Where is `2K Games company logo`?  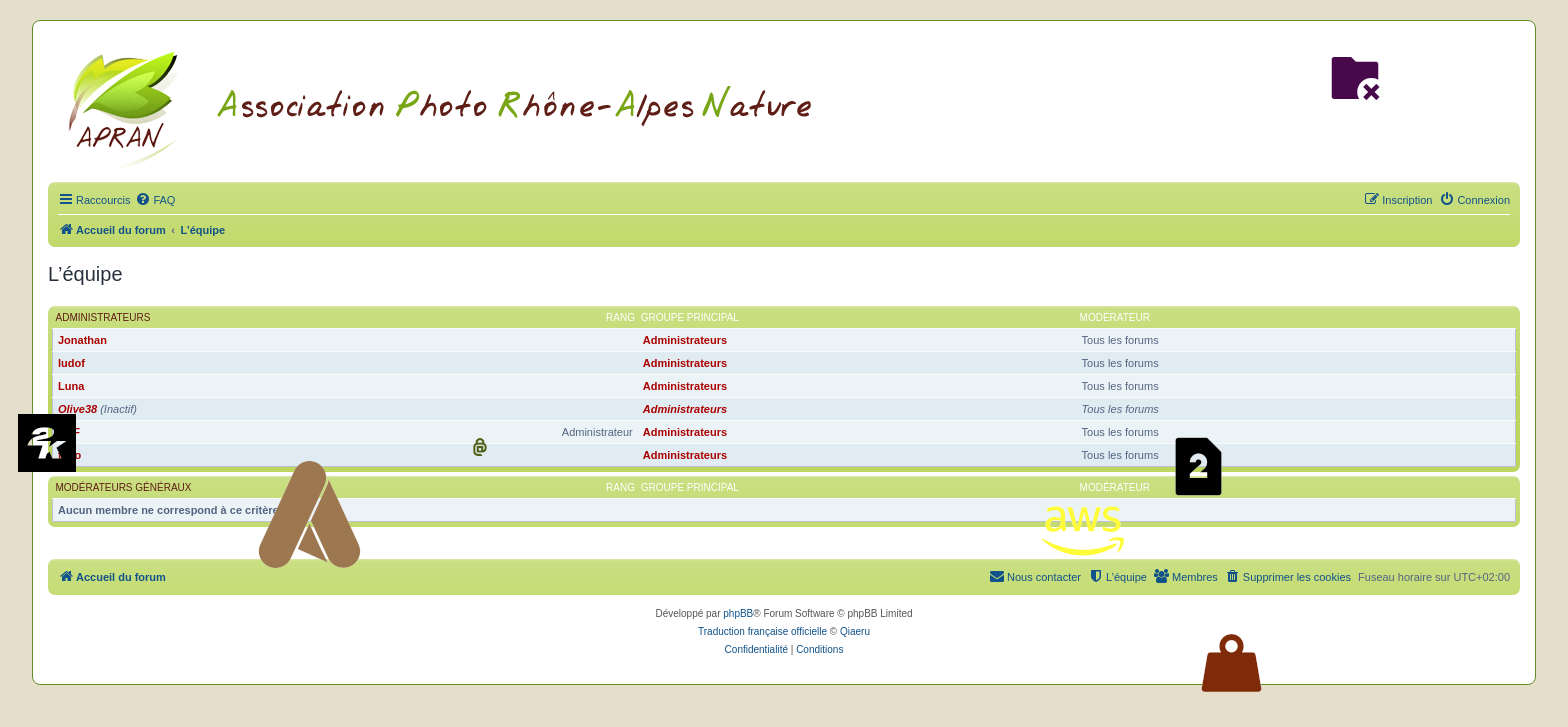
2K Games company logo is located at coordinates (47, 443).